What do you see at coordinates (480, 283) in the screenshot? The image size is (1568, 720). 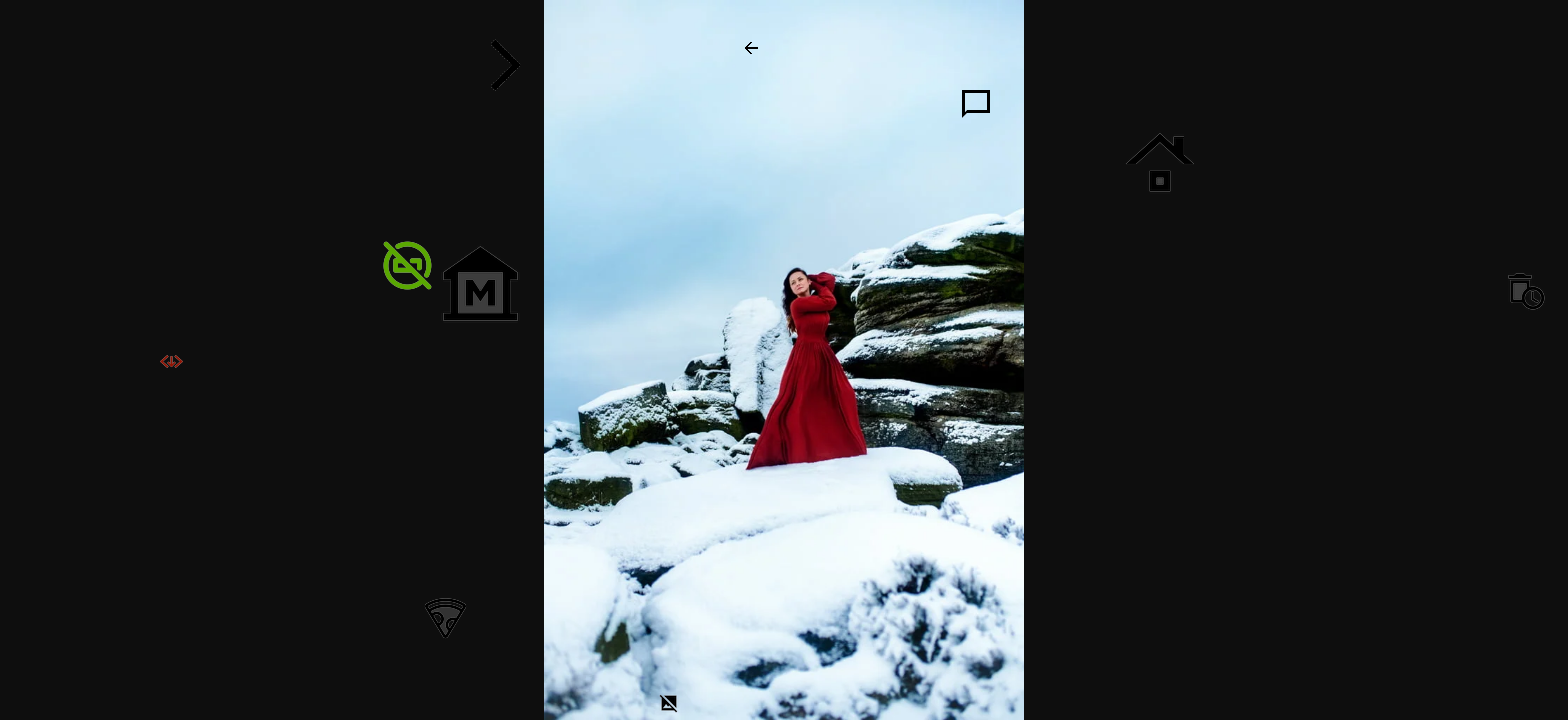 I see `view nearby museums on the map` at bounding box center [480, 283].